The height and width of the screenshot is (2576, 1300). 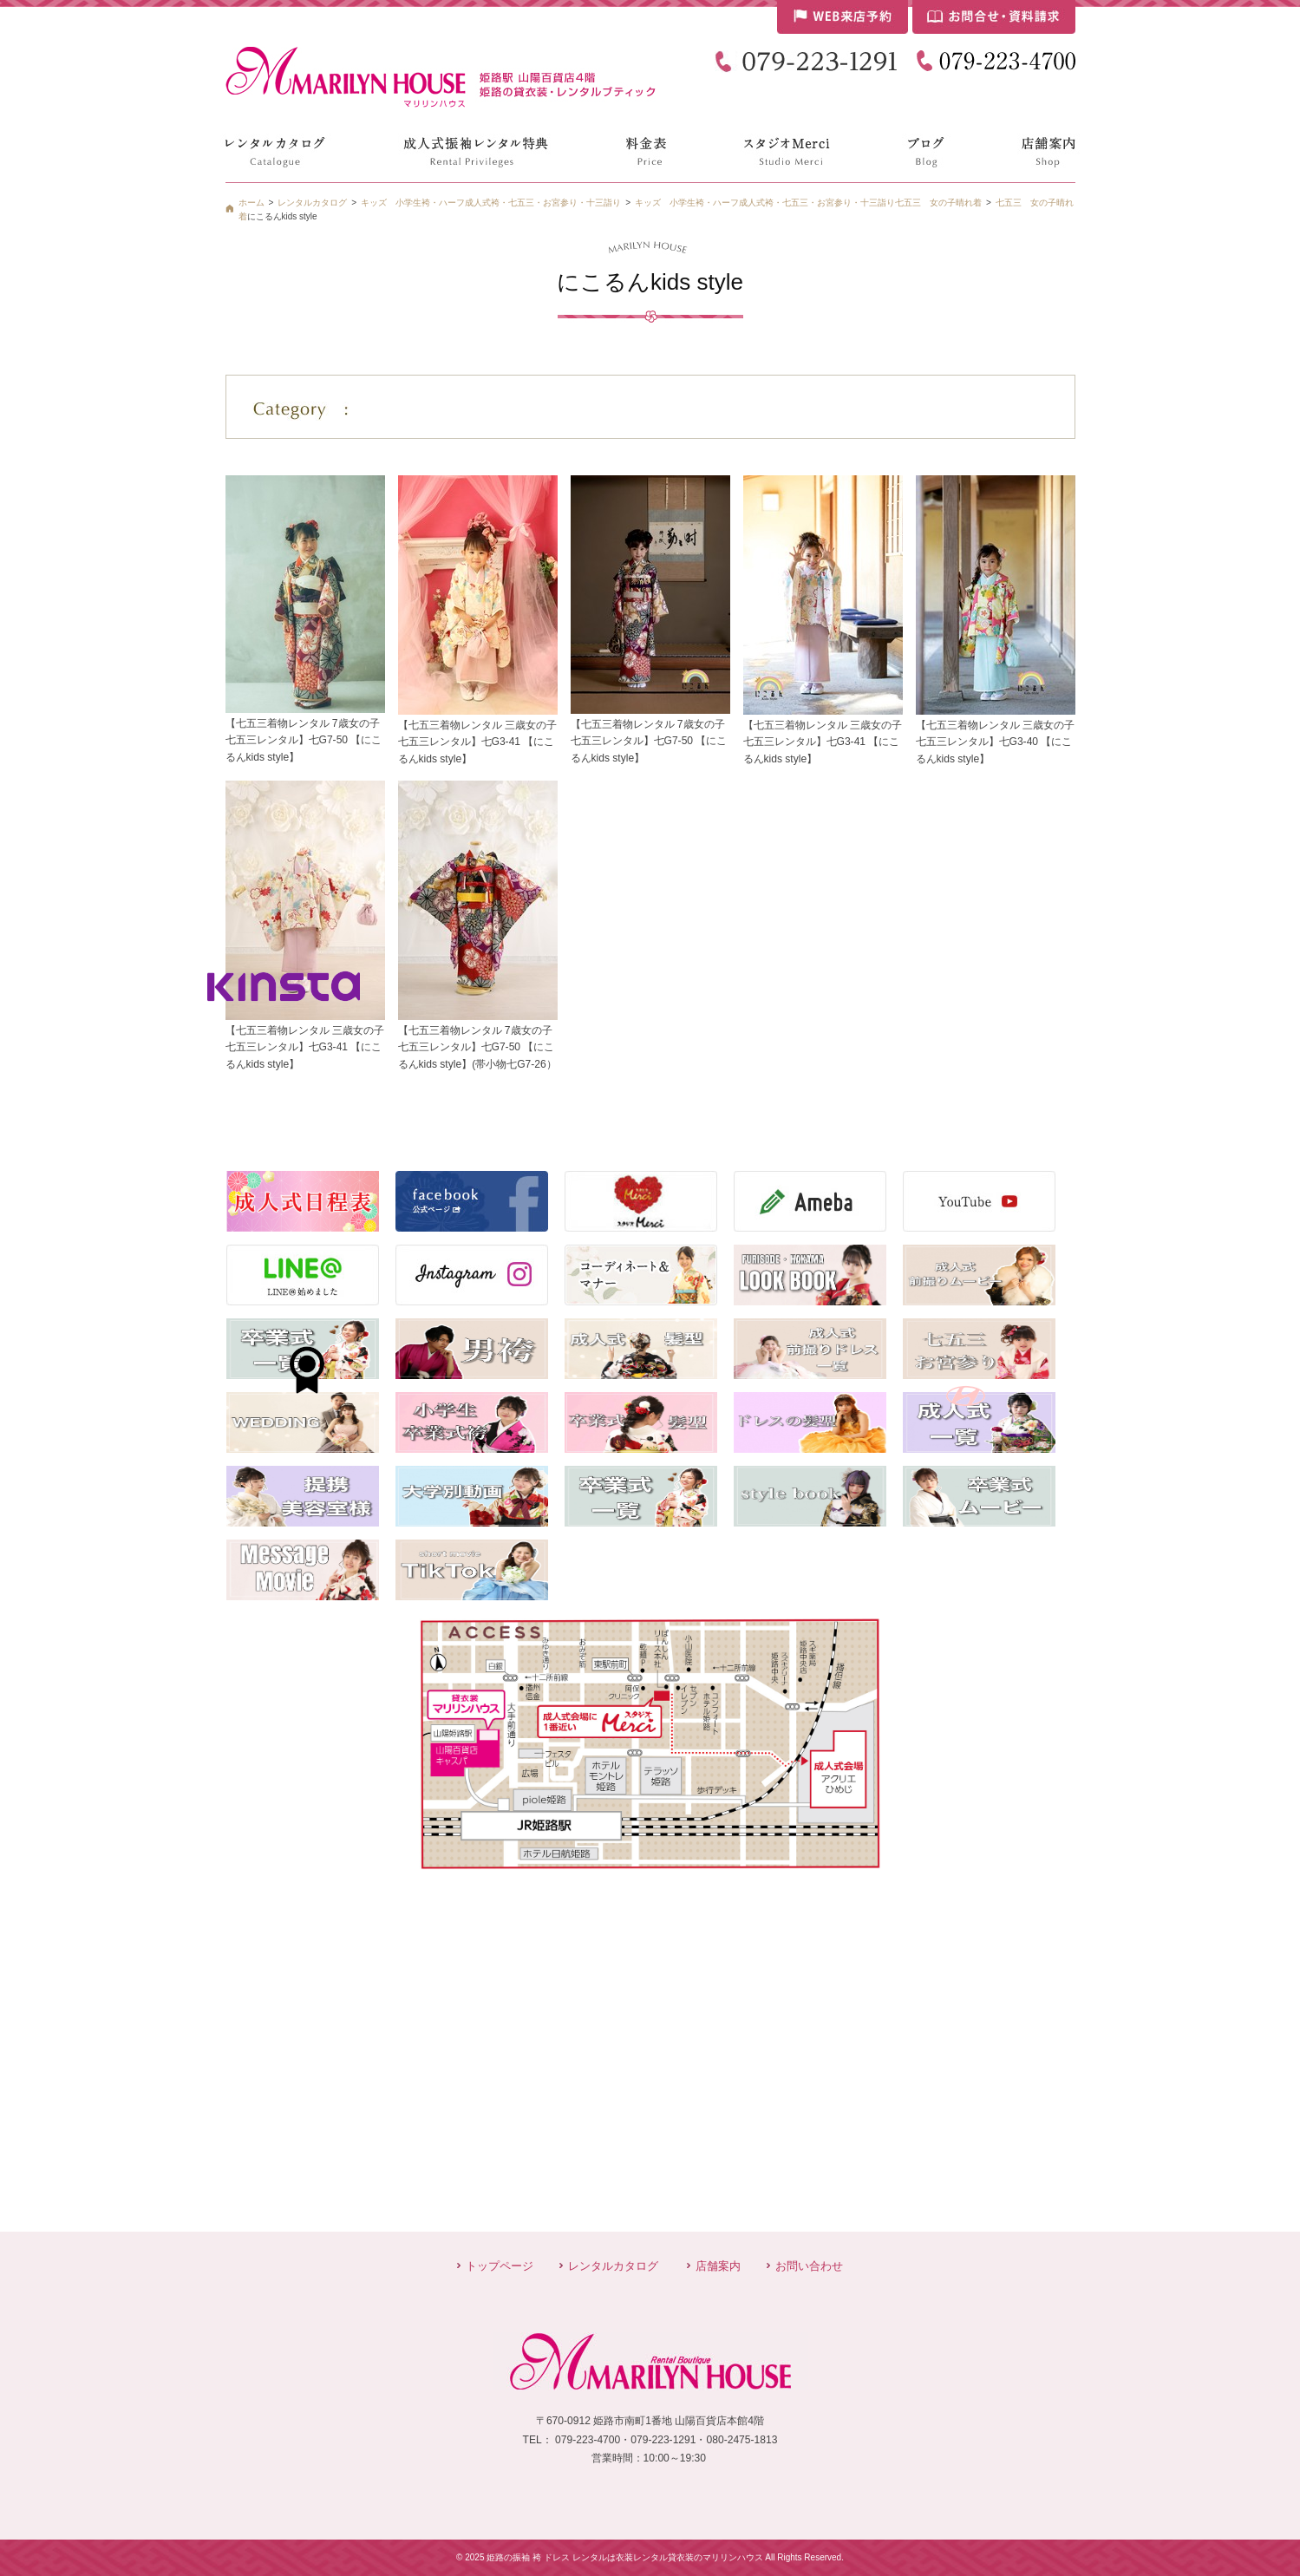 I want to click on view achievements or awards, so click(x=307, y=1370).